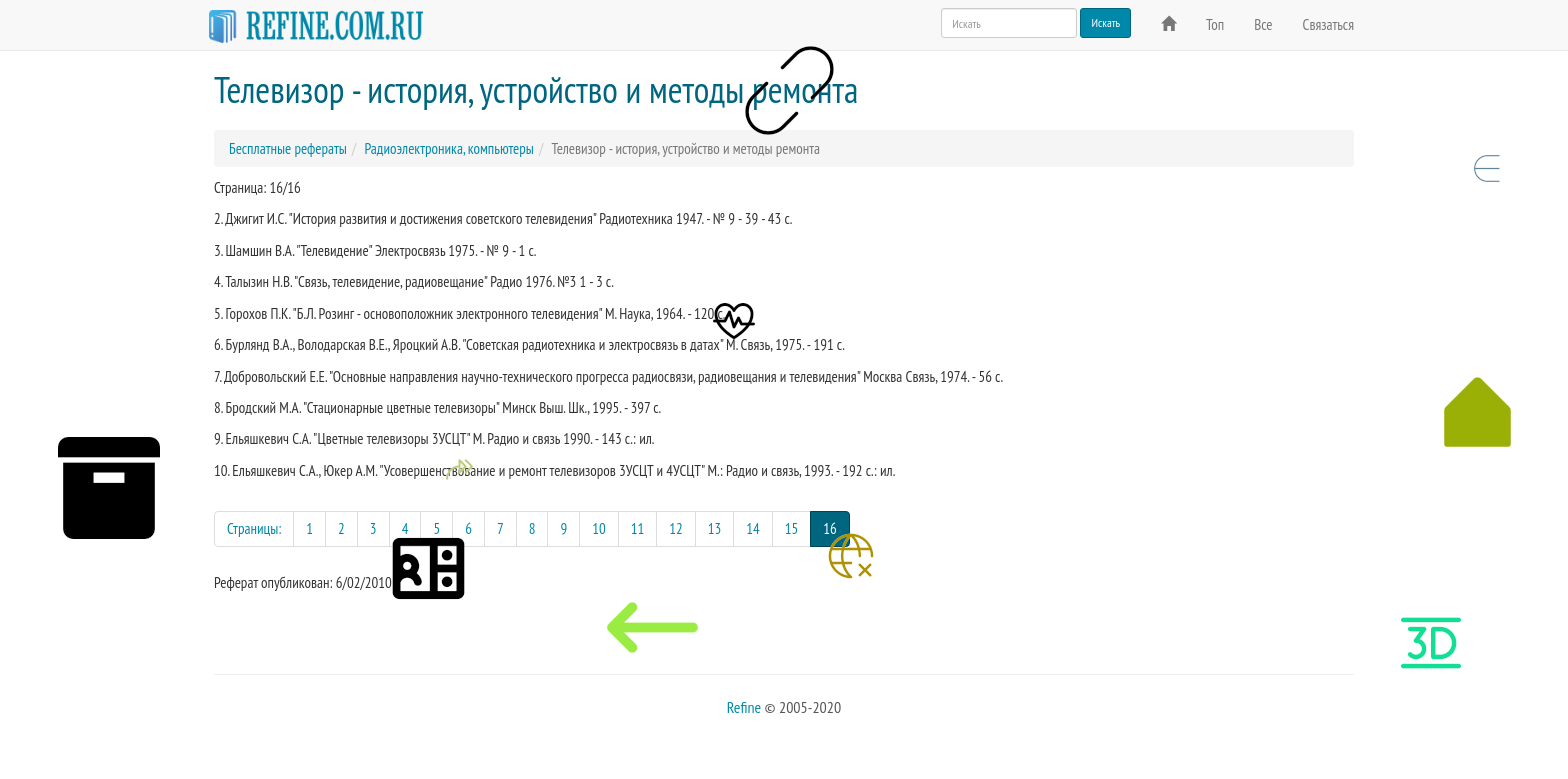 This screenshot has width=1568, height=779. I want to click on navigate to home screen, so click(1477, 413).